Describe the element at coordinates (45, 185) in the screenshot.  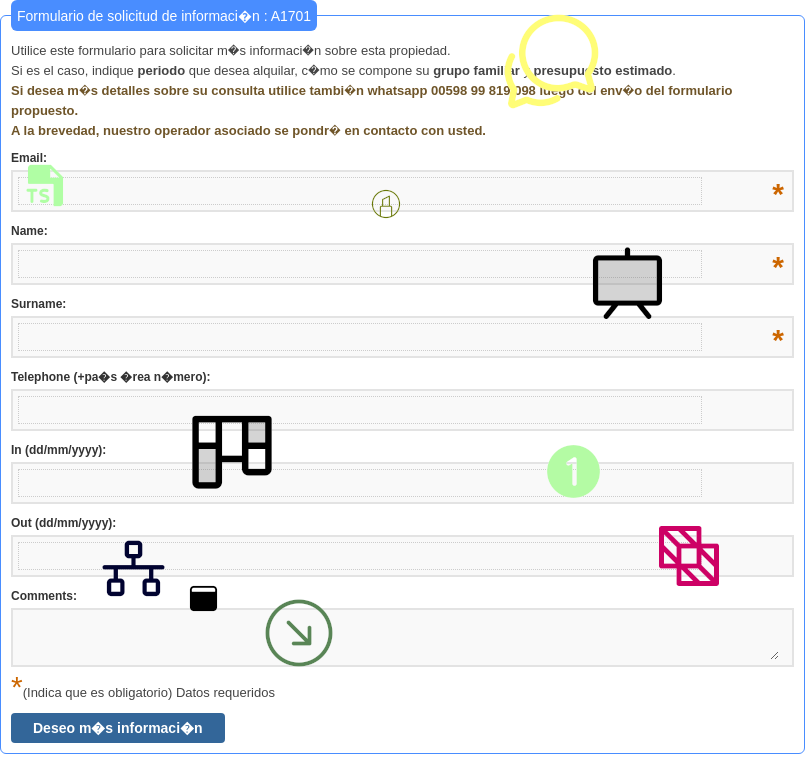
I see `typescript file indicator` at that location.